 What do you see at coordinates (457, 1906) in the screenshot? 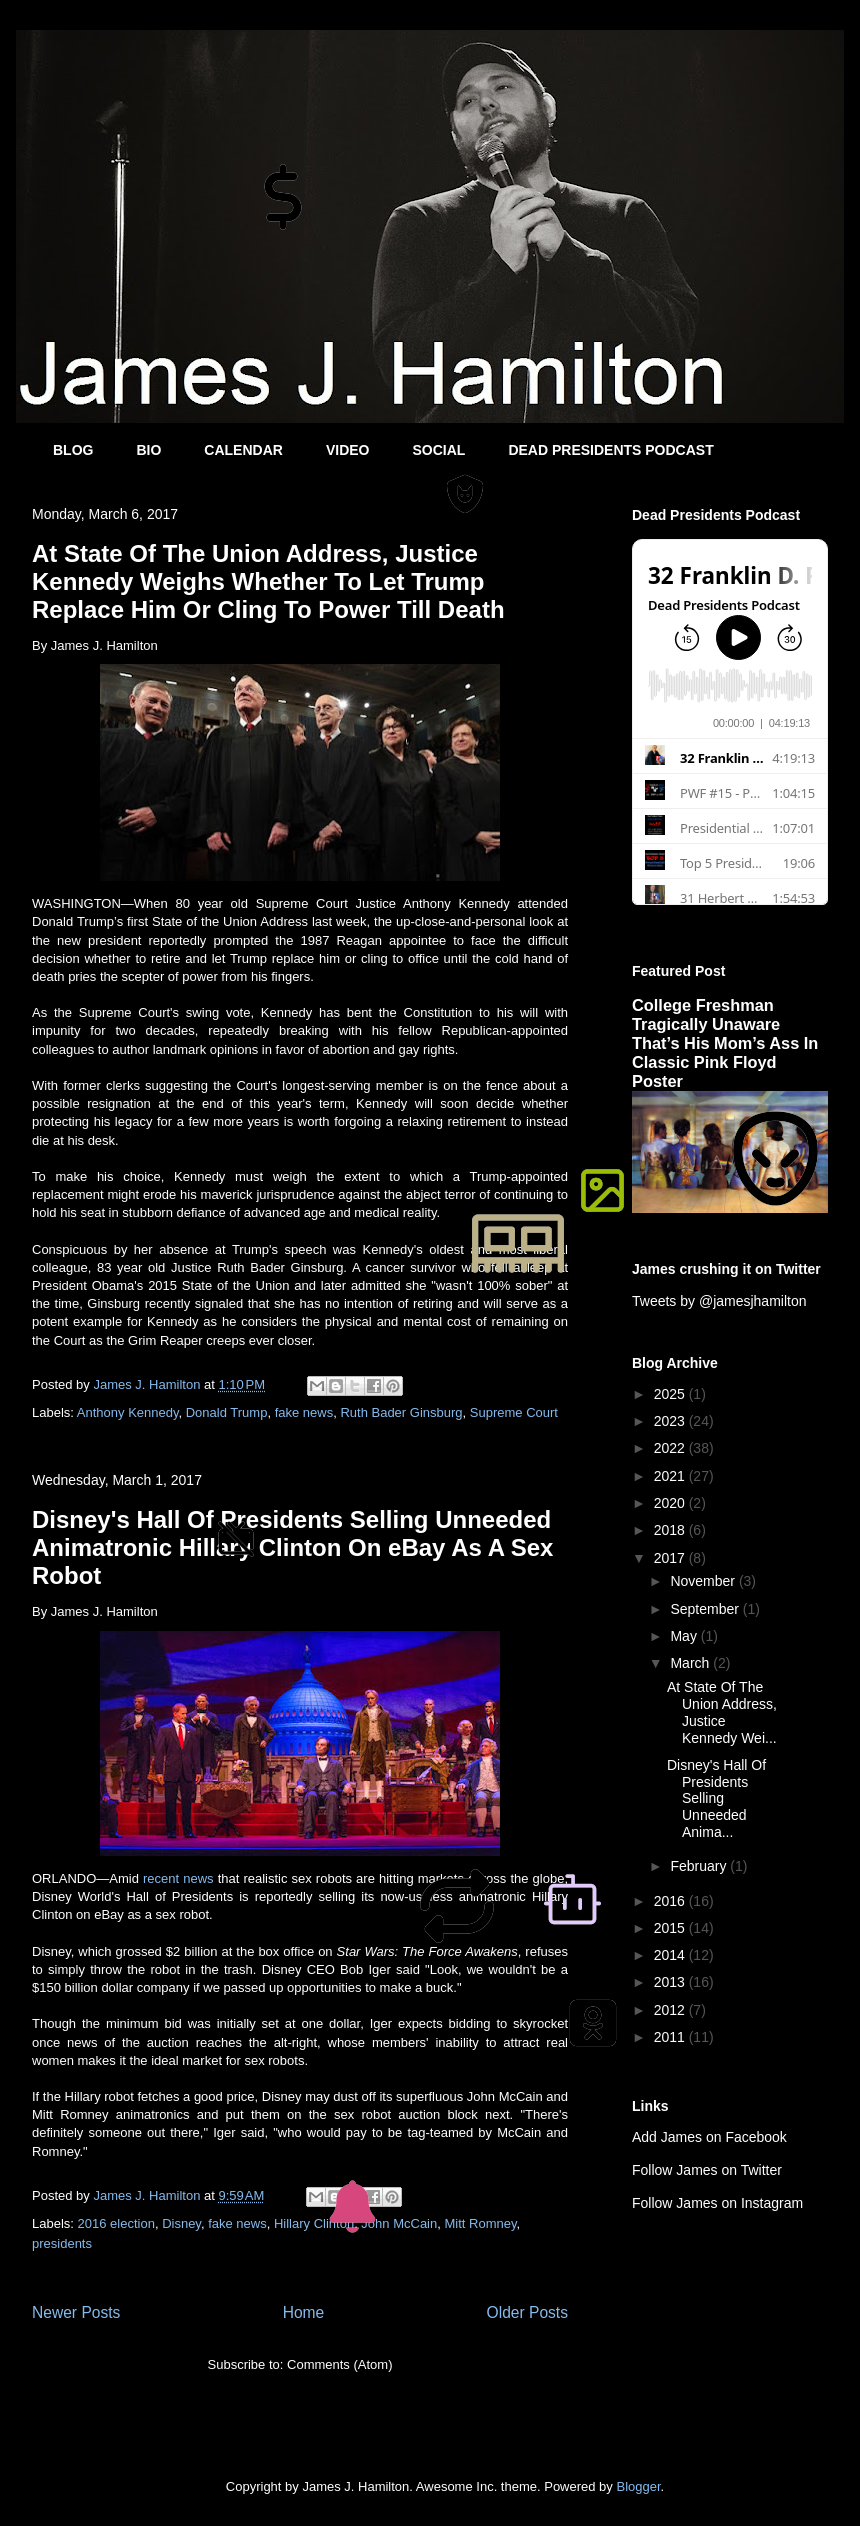
I see `enable repeat mode for media playback` at bounding box center [457, 1906].